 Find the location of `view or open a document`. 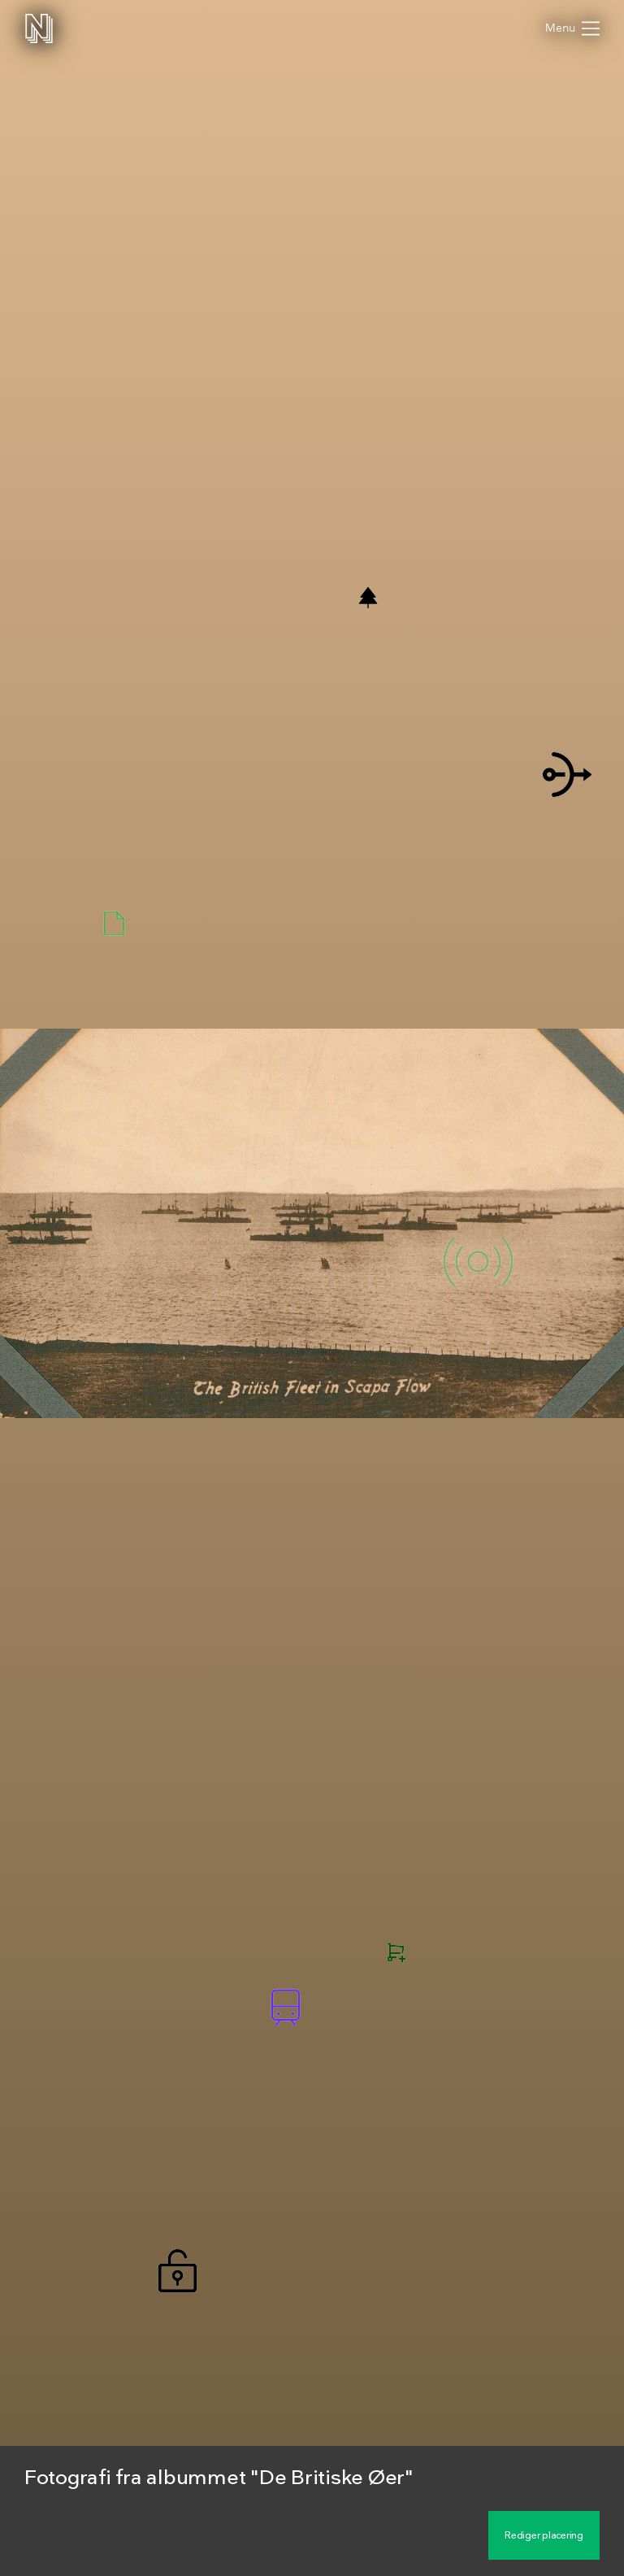

view or open a document is located at coordinates (114, 923).